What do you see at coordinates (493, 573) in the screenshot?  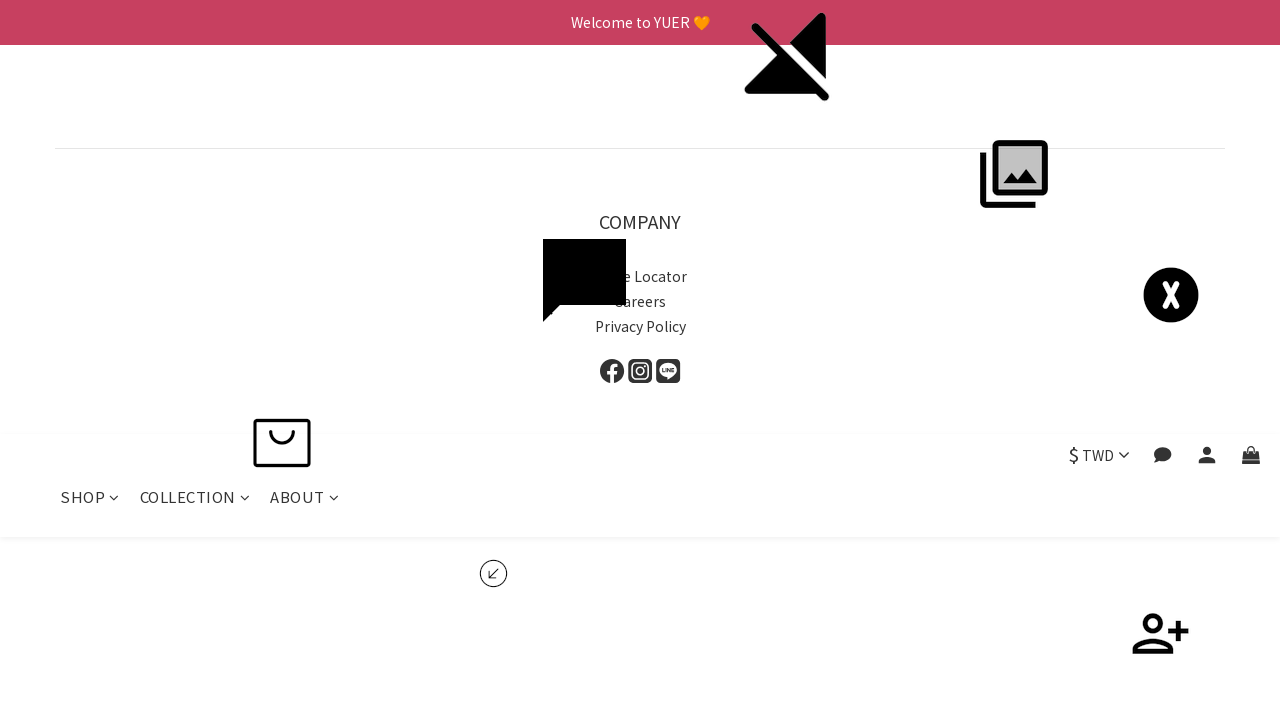 I see `navigate to previous or lower-left content` at bounding box center [493, 573].